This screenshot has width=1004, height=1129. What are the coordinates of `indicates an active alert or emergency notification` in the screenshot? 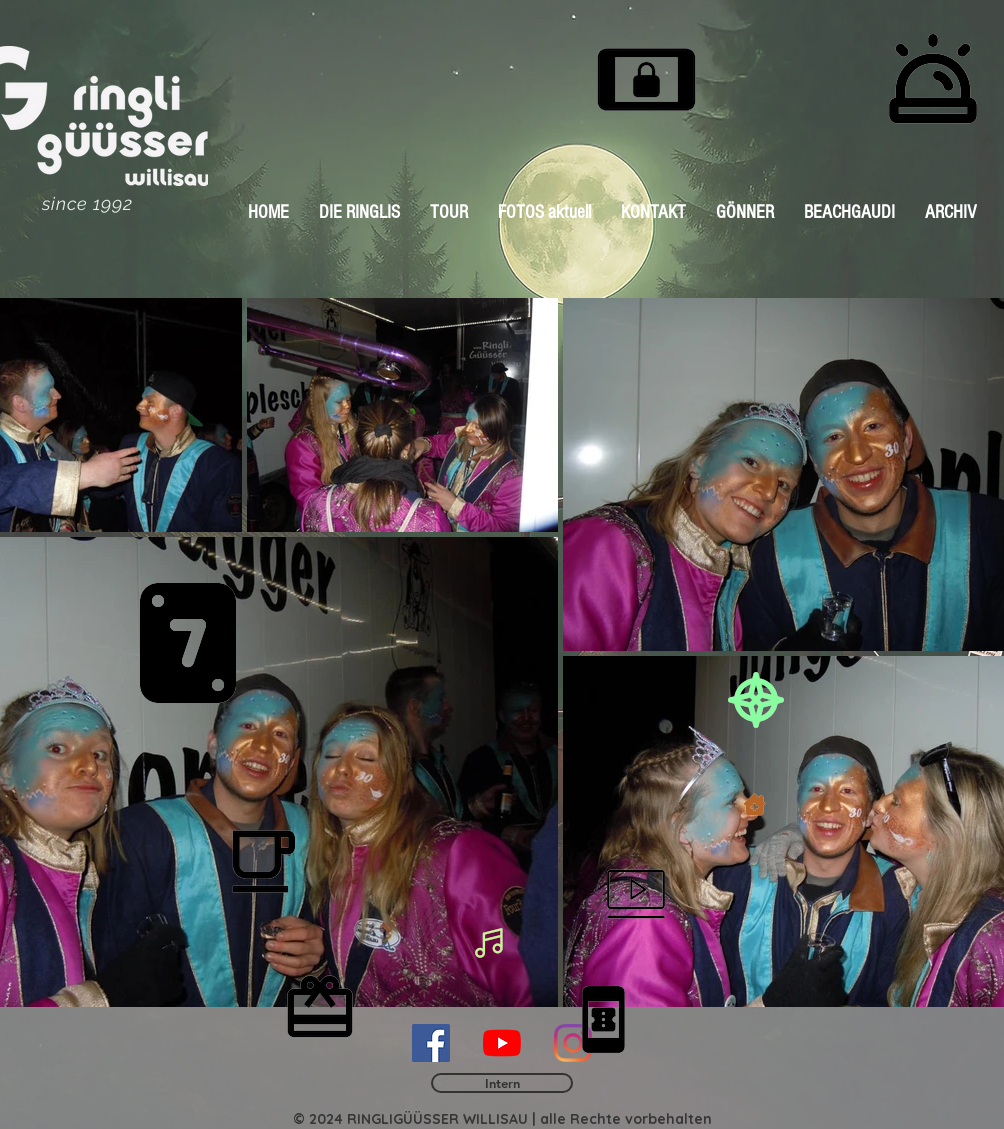 It's located at (933, 86).